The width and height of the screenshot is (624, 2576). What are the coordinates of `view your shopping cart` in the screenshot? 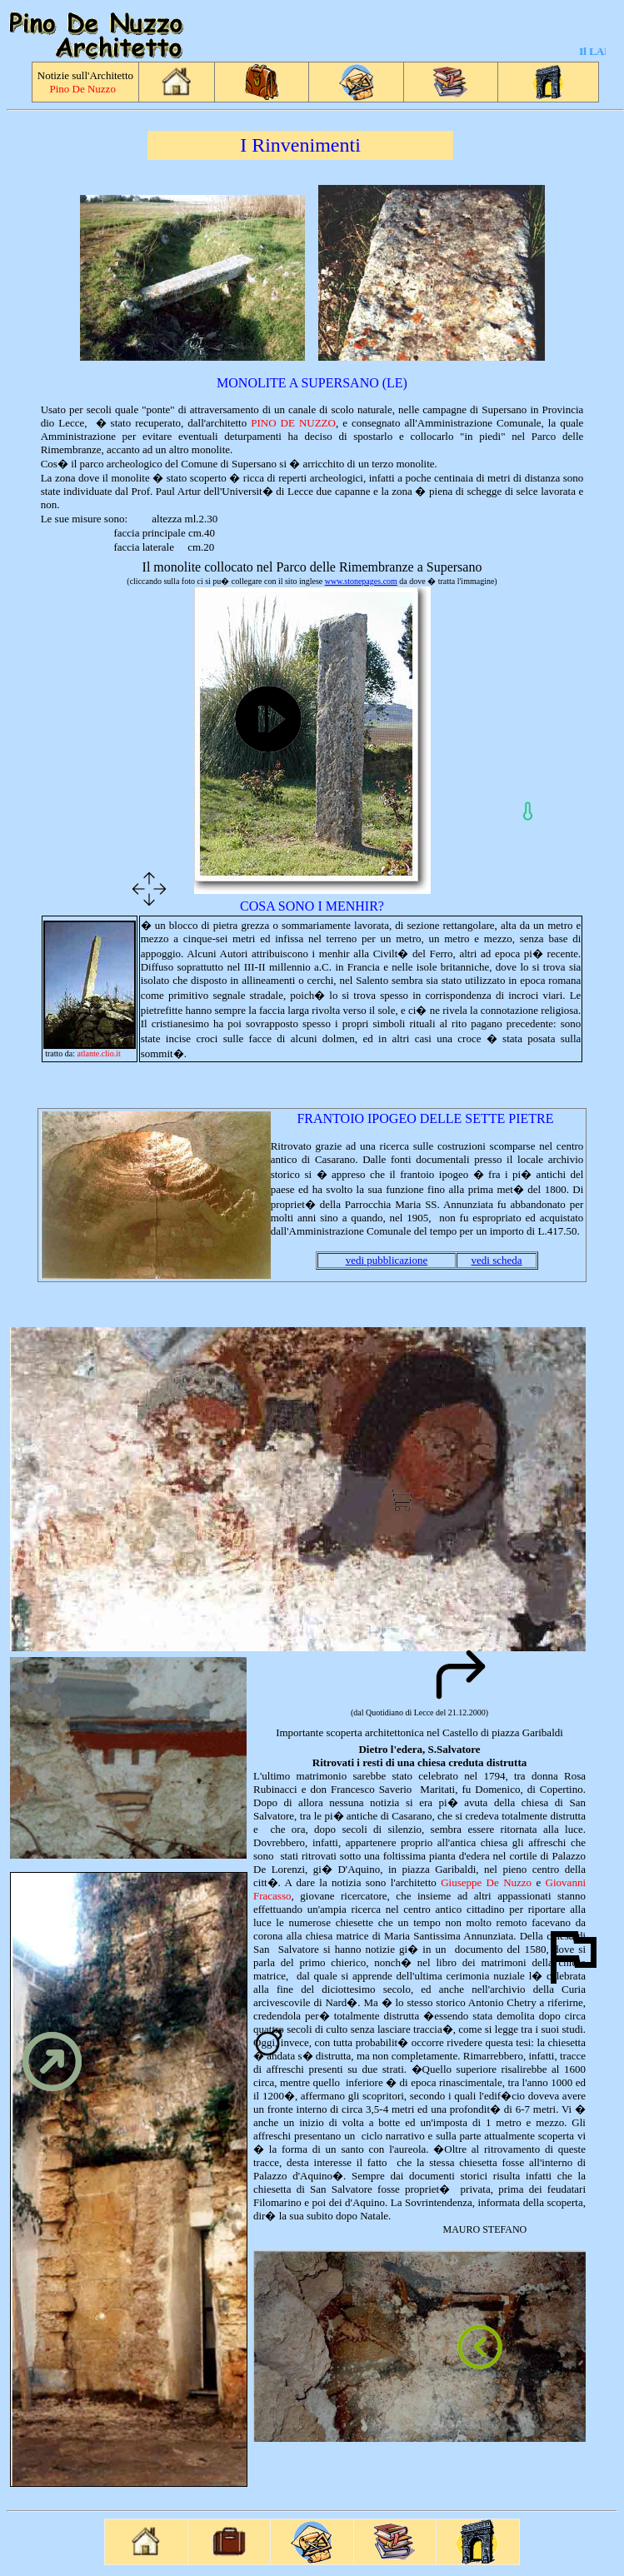 It's located at (401, 1500).